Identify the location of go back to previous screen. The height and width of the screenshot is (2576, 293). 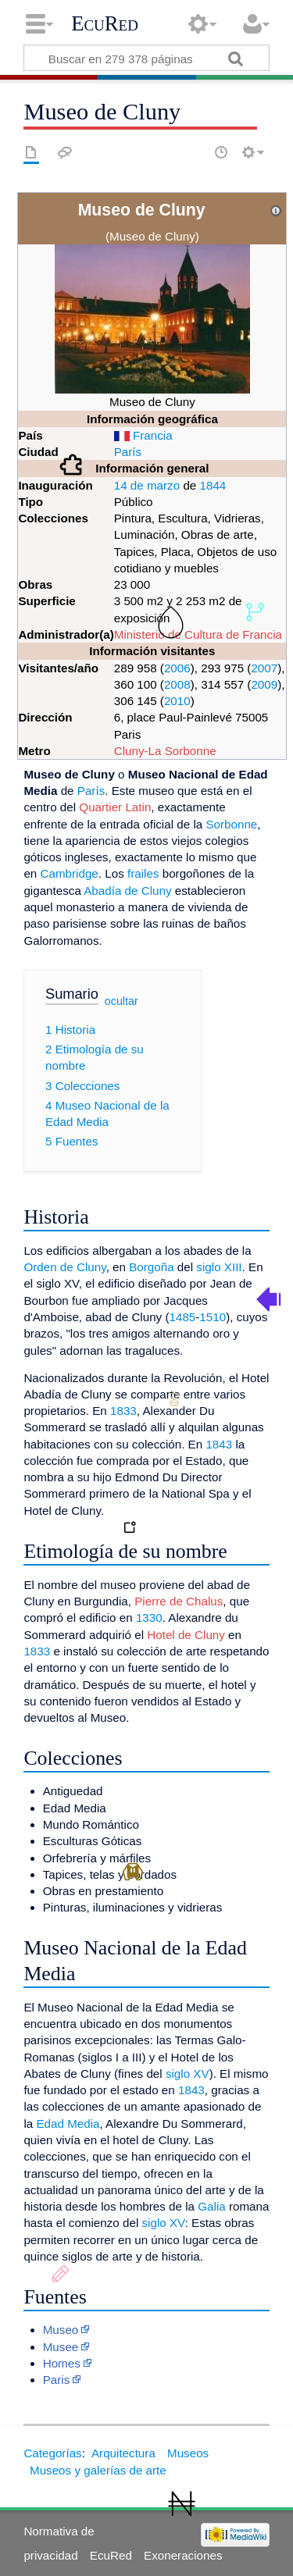
(270, 1299).